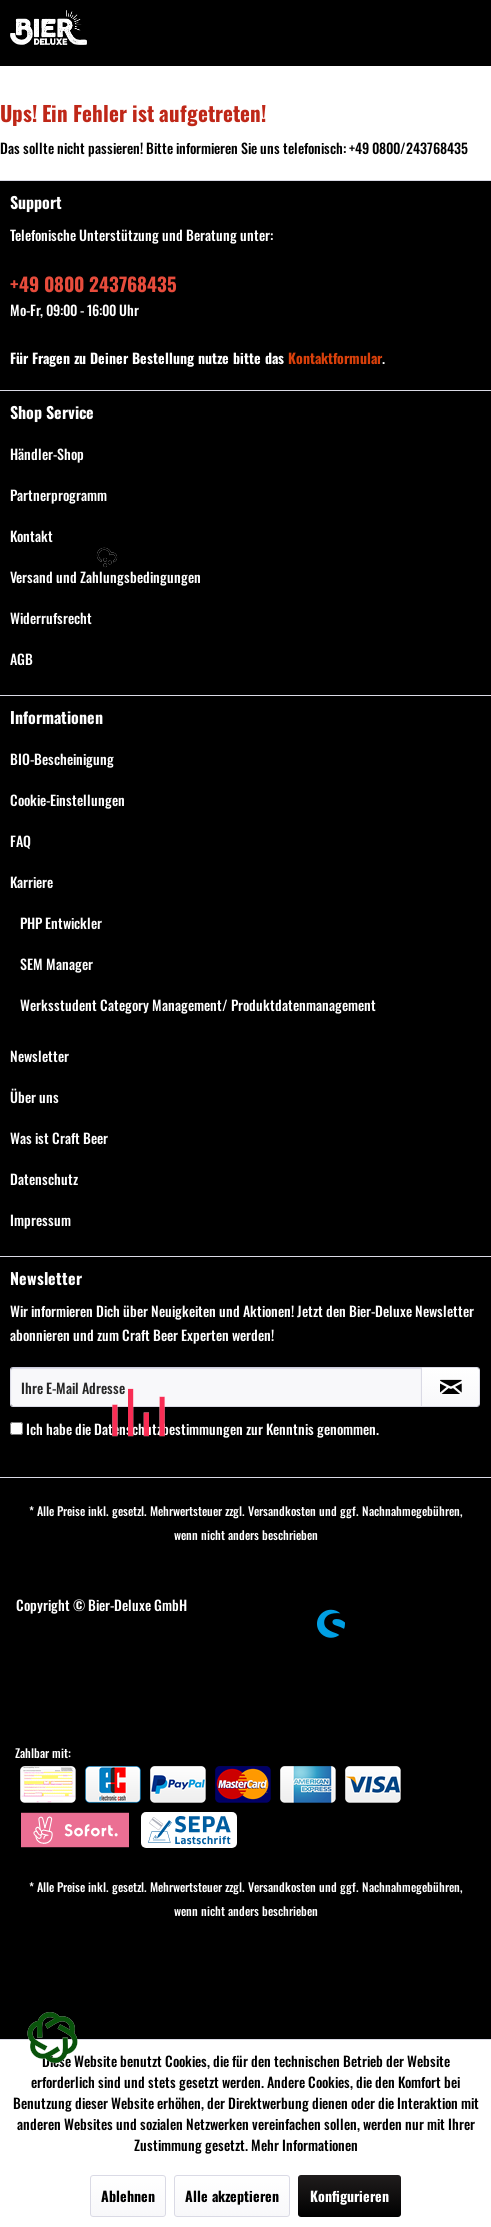 The image size is (491, 2227). Describe the element at coordinates (107, 557) in the screenshot. I see `indicates hail weather conditions` at that location.